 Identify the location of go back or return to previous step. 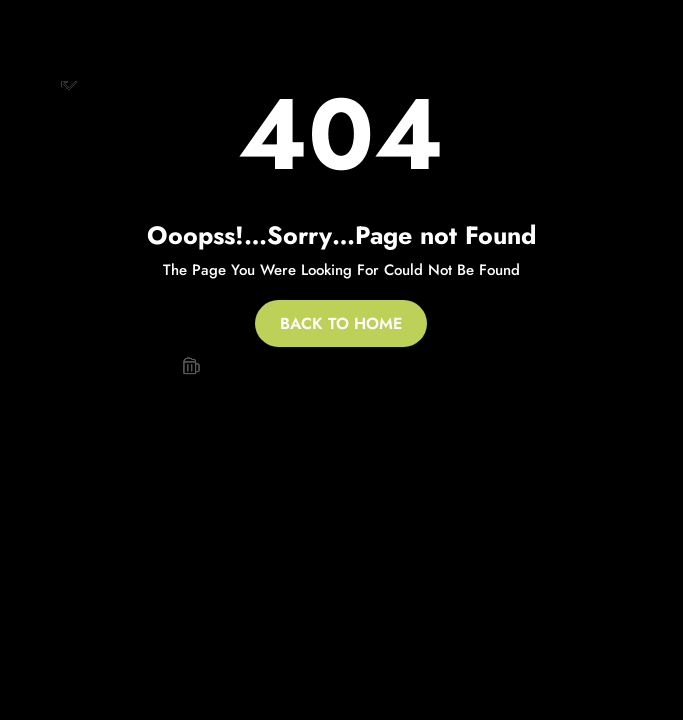
(69, 85).